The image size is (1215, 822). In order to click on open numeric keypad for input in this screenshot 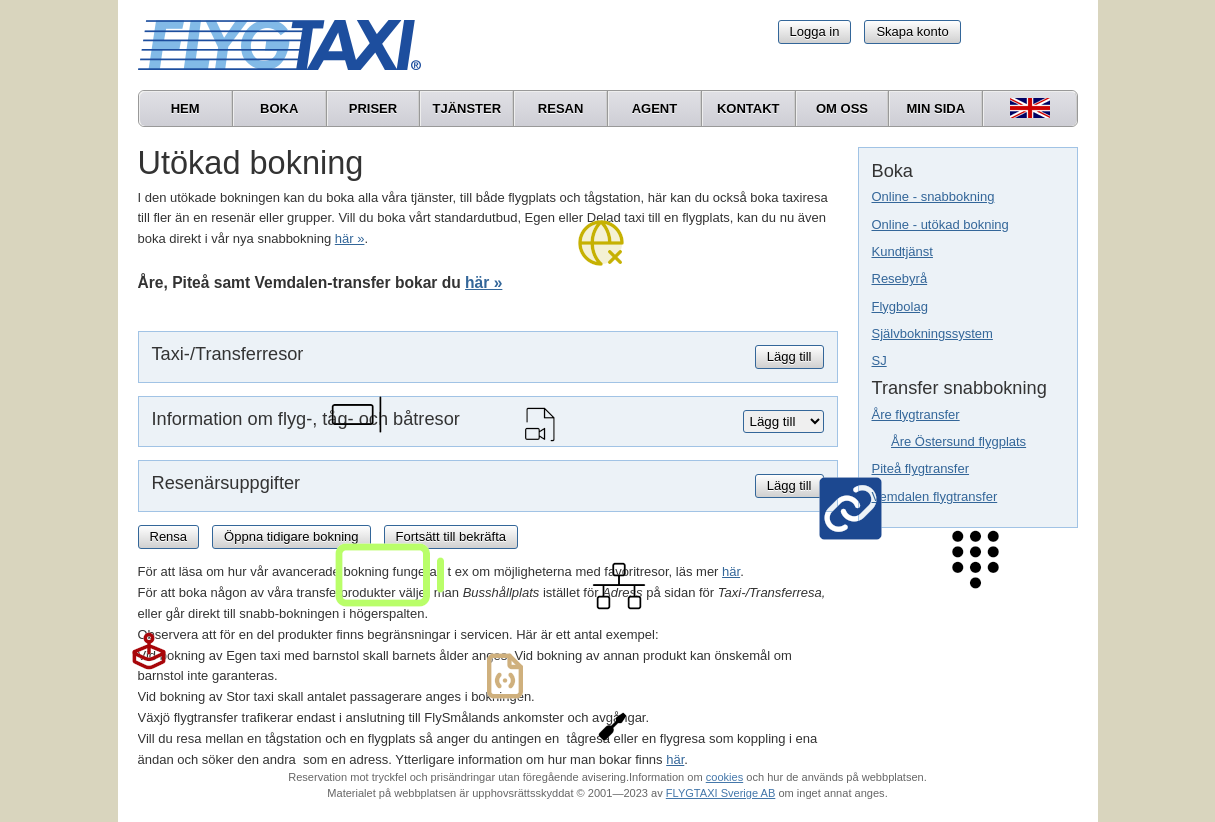, I will do `click(975, 558)`.